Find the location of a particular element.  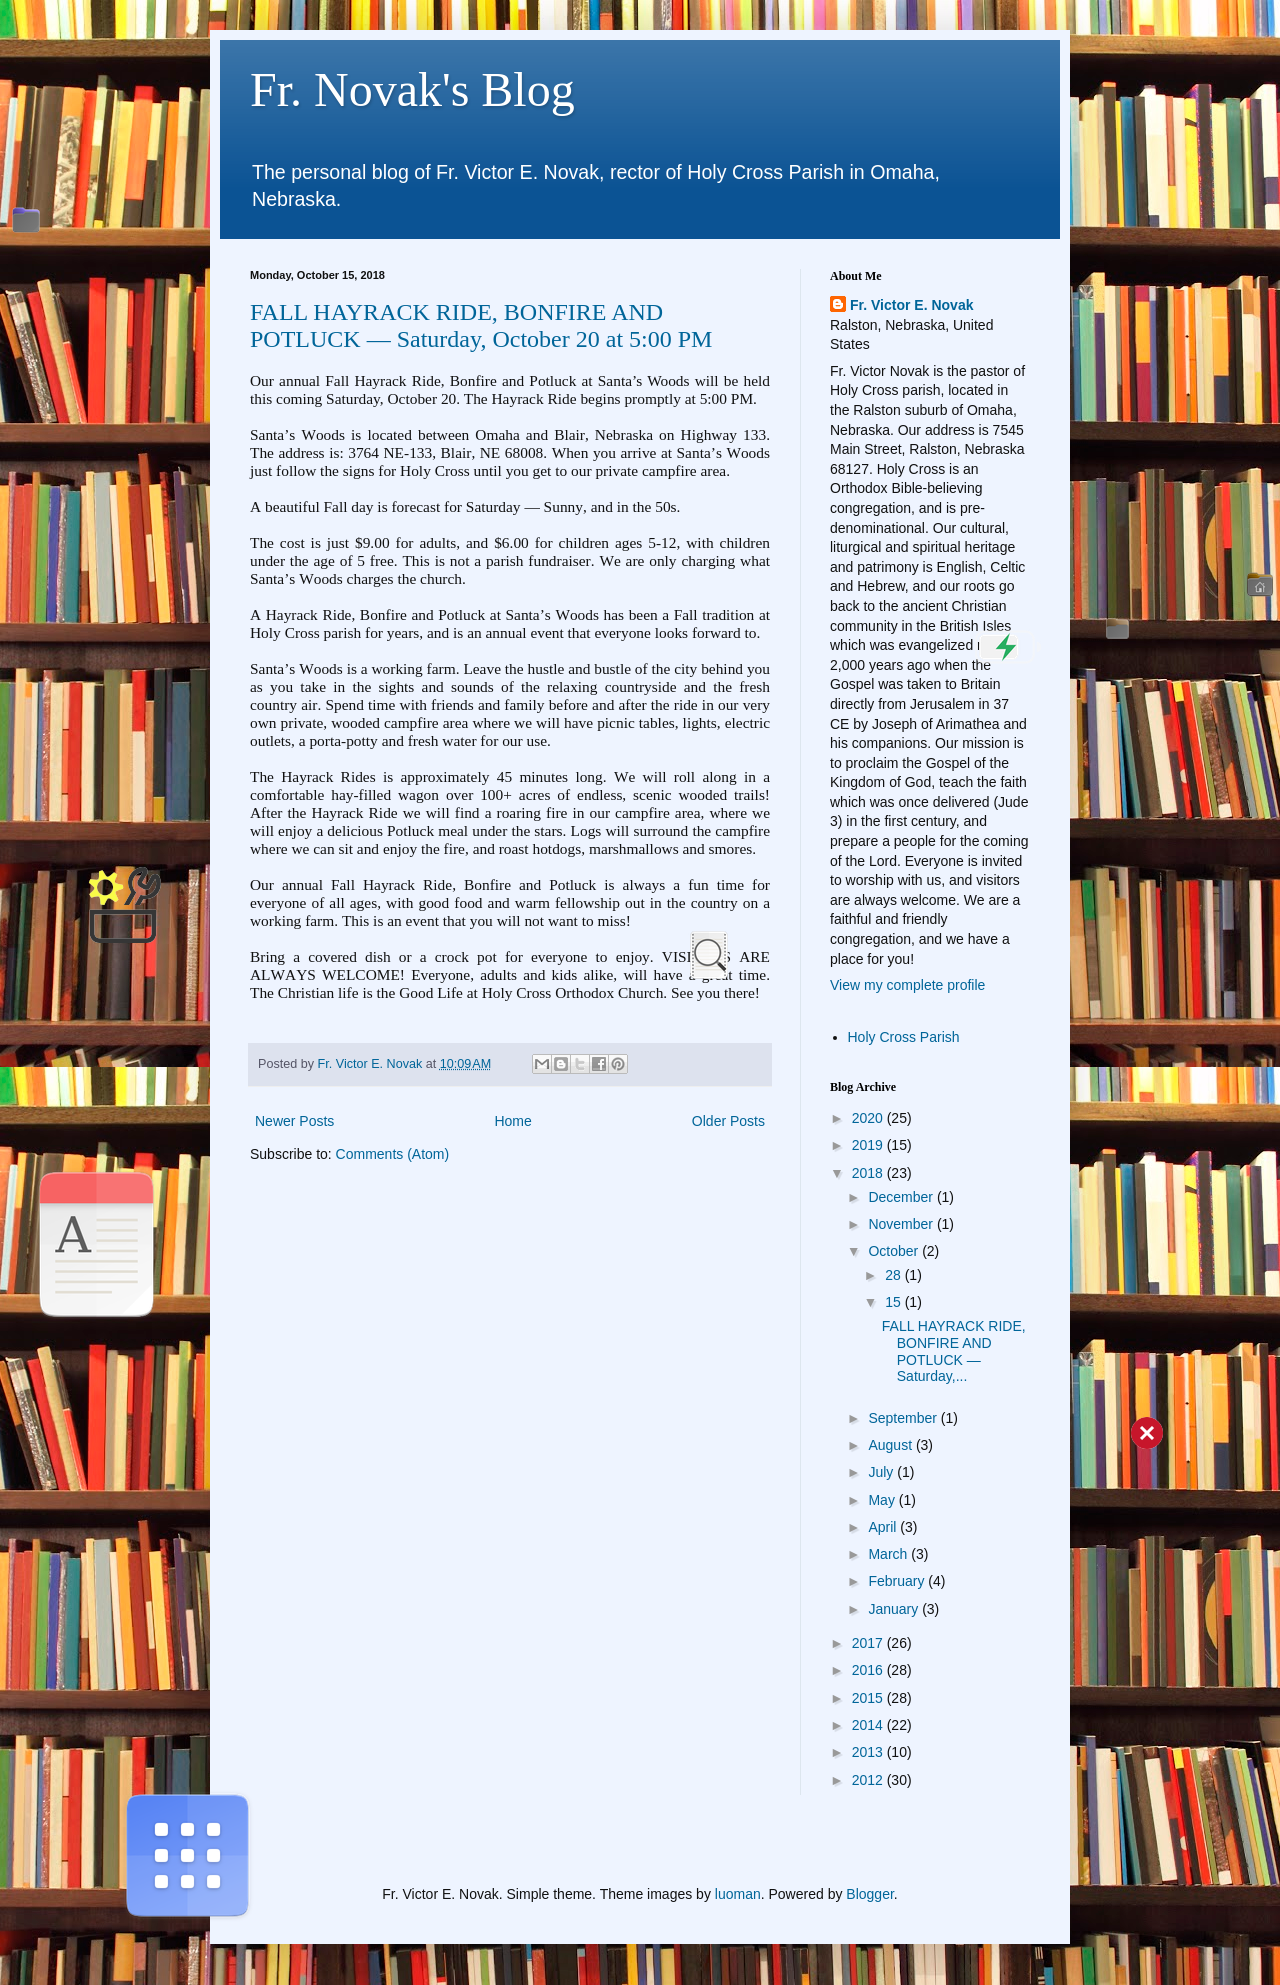

cancel or close the current action is located at coordinates (1147, 1433).